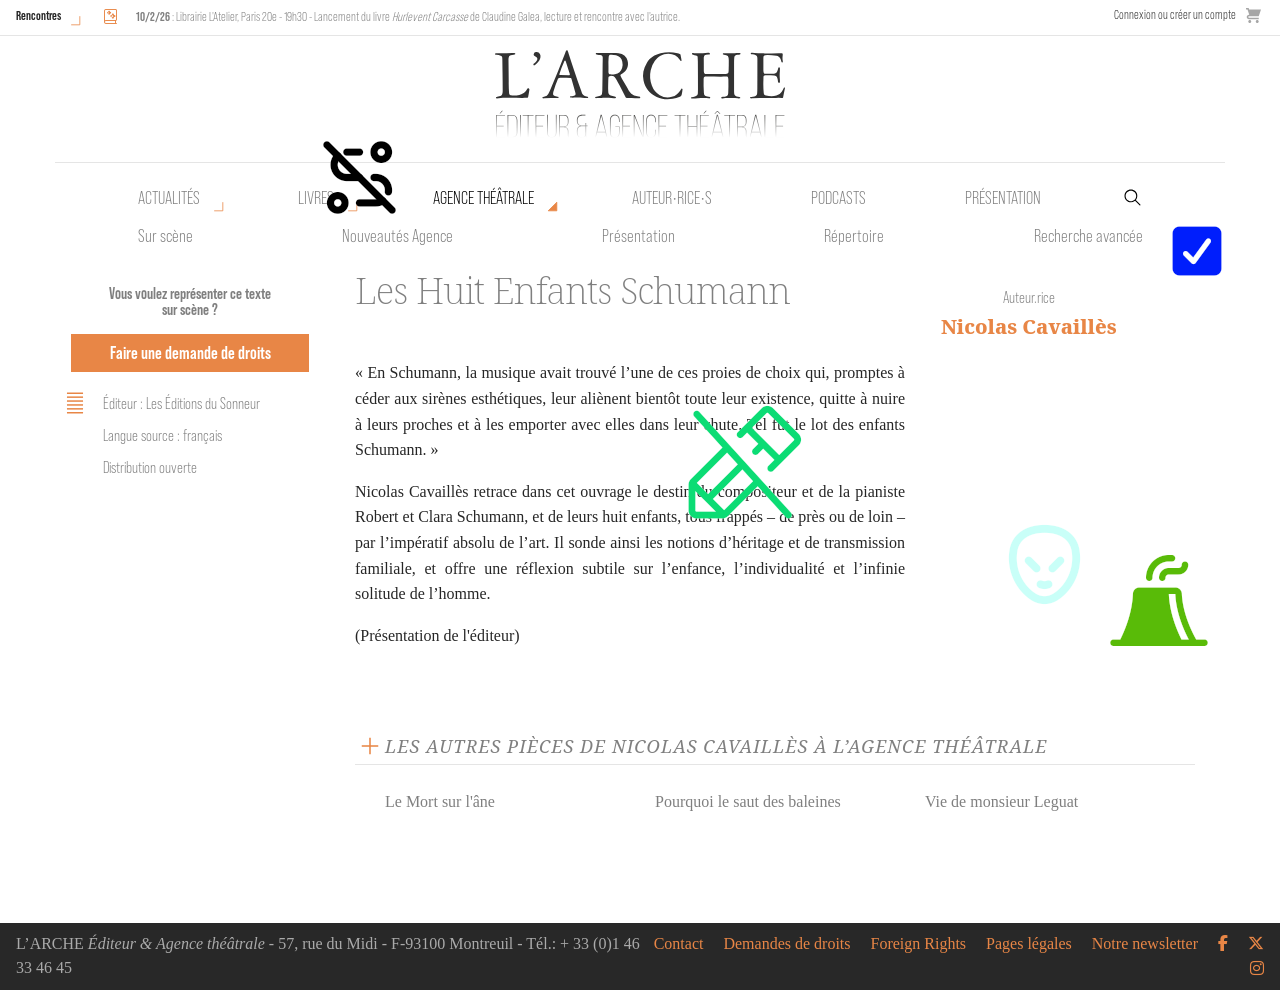 The width and height of the screenshot is (1280, 990). I want to click on confirm or submit an action, so click(1197, 251).